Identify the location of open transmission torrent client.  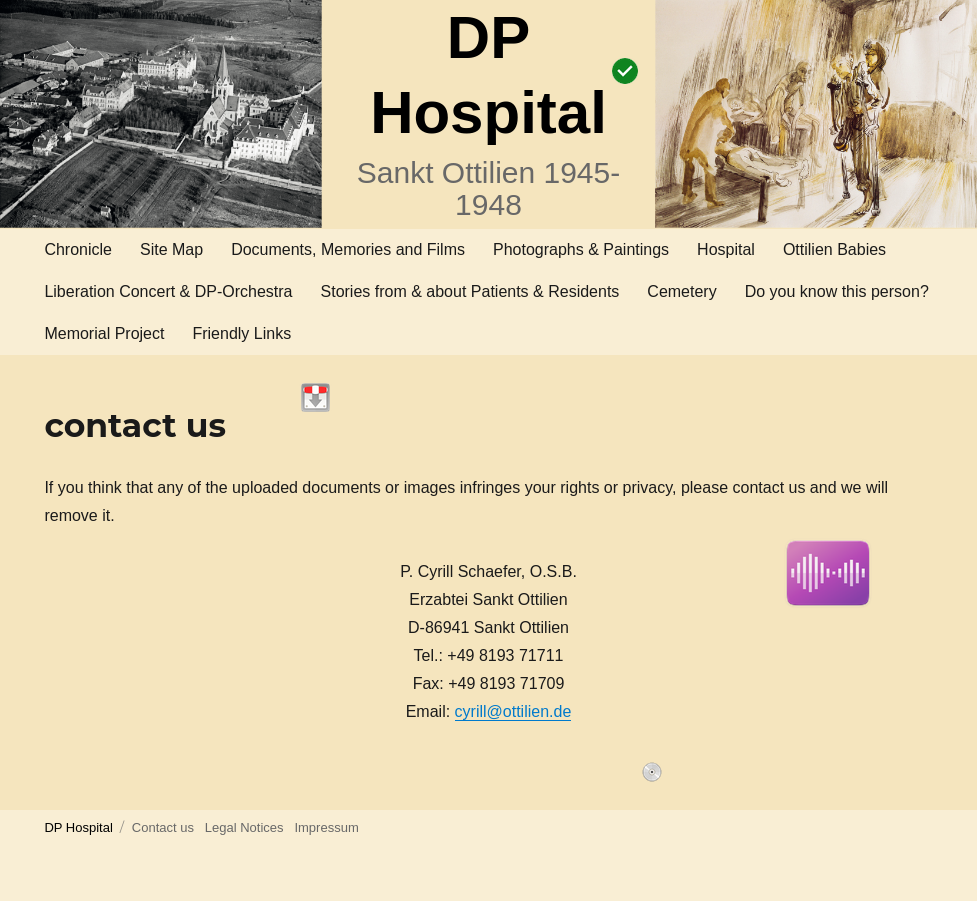
(315, 397).